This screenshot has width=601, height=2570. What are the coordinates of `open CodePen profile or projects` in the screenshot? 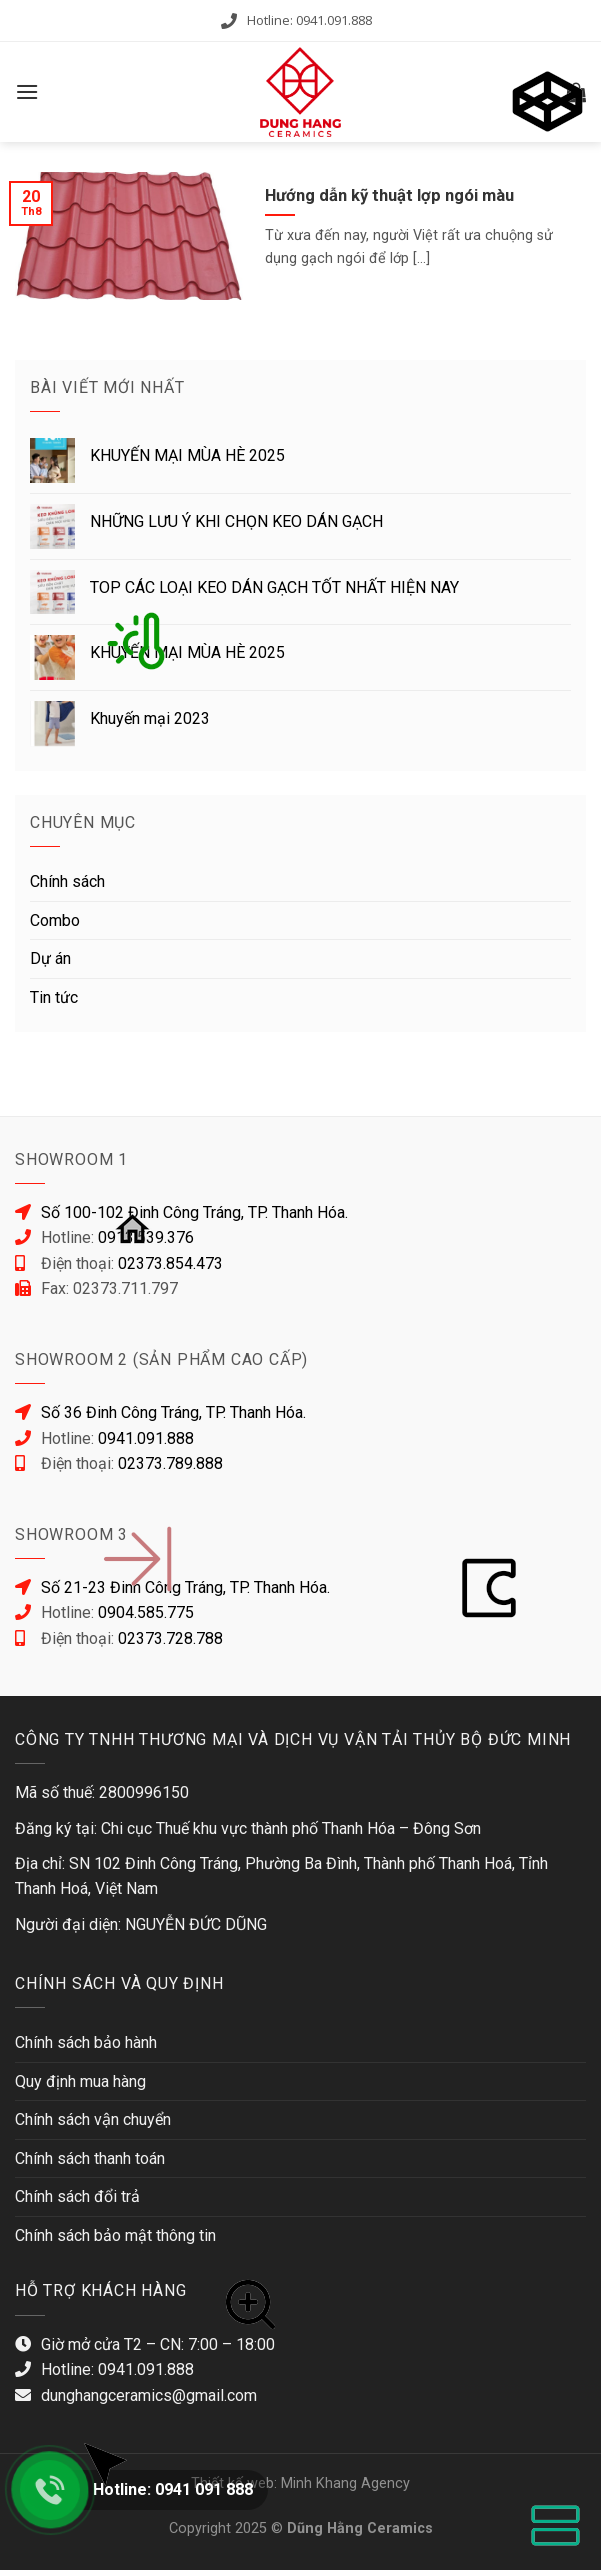 It's located at (547, 101).